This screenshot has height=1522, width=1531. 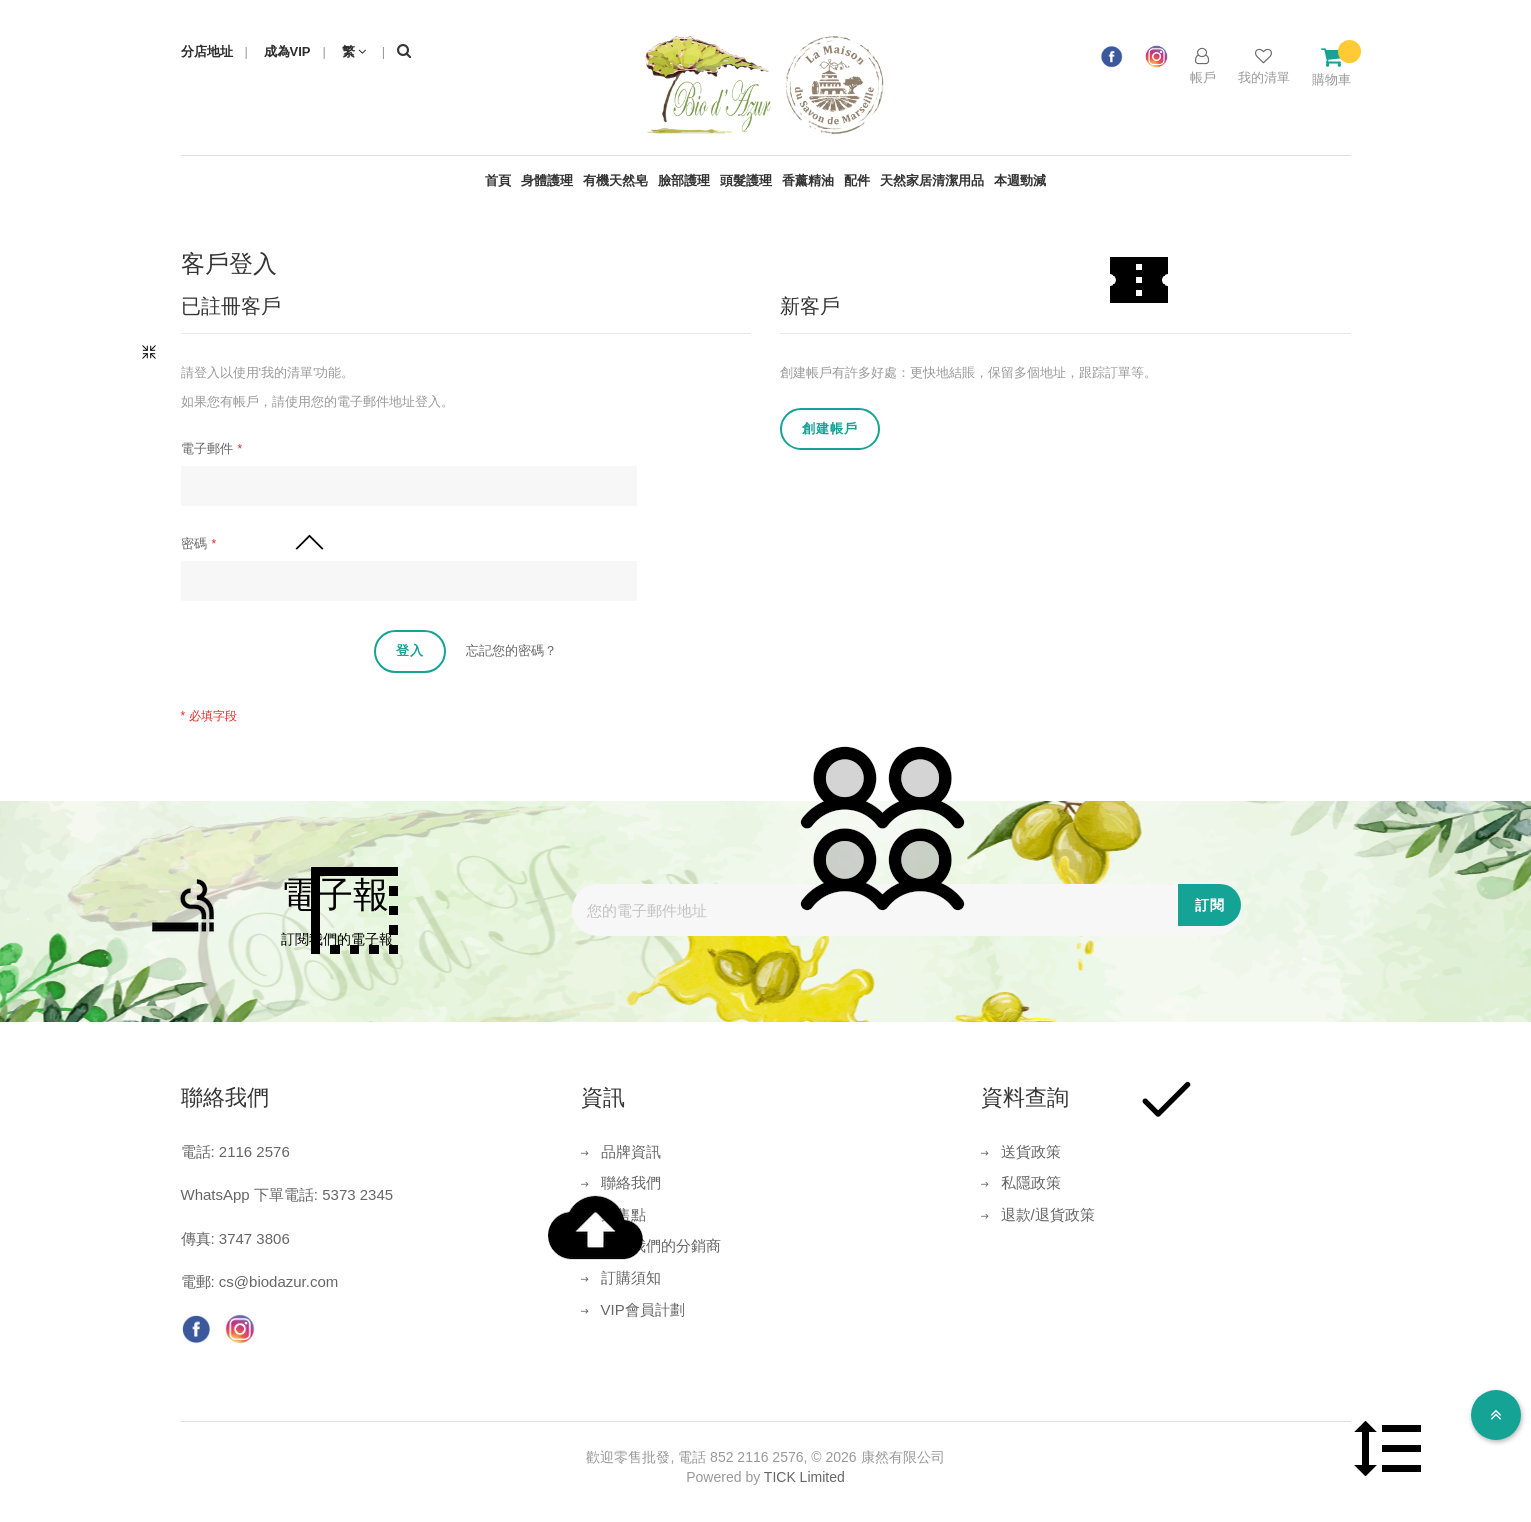 I want to click on view your tickets or passes, so click(x=1139, y=280).